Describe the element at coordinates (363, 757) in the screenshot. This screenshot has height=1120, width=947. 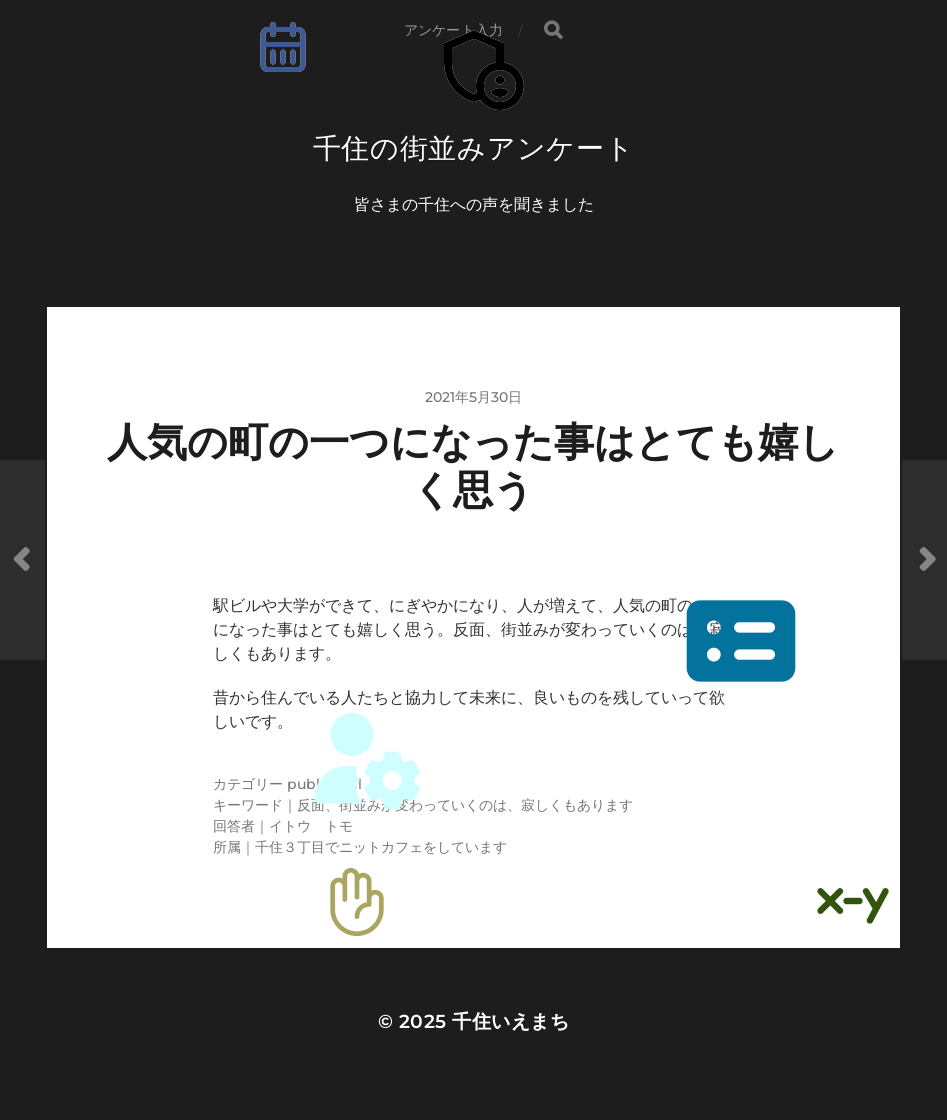
I see `access user settings` at that location.